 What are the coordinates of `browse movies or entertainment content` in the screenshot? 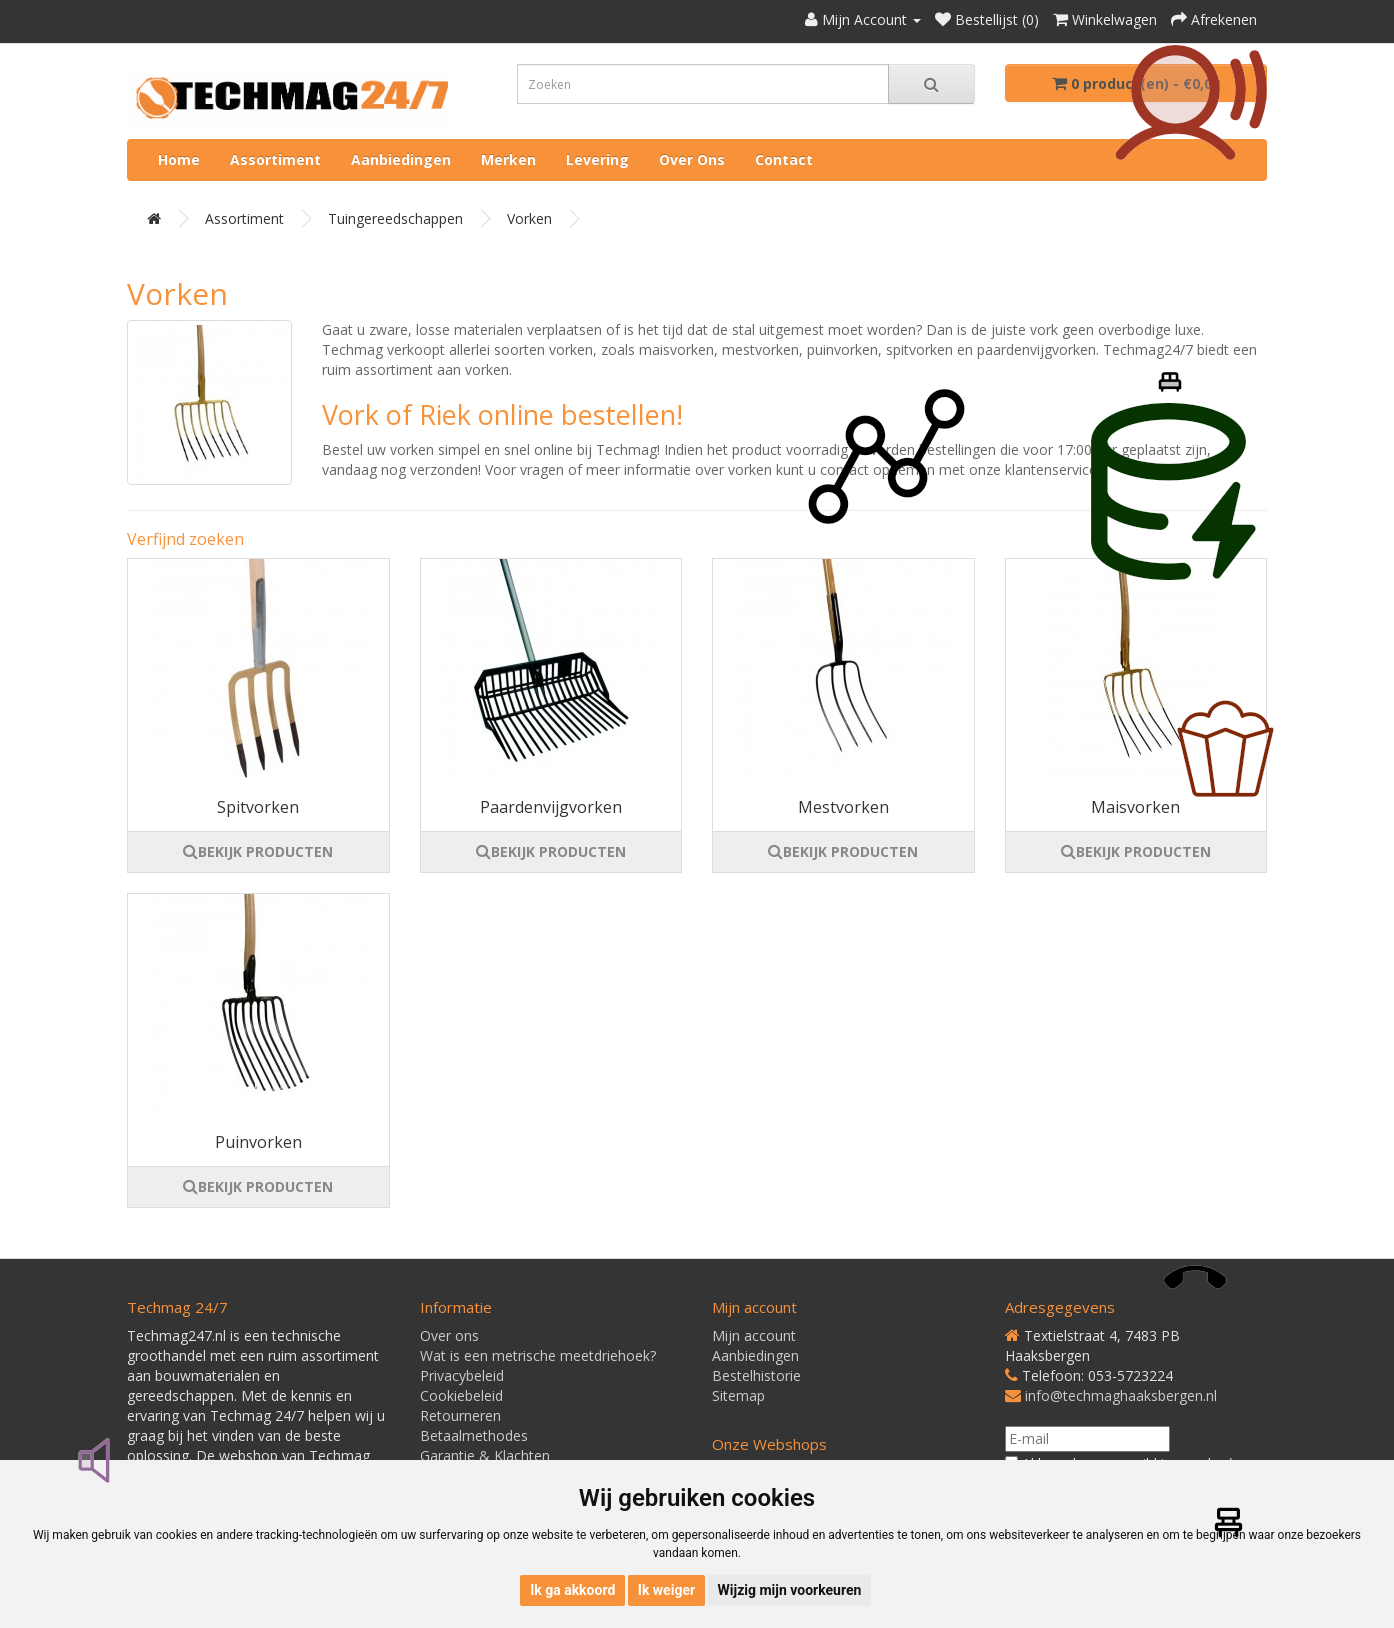 It's located at (1225, 752).